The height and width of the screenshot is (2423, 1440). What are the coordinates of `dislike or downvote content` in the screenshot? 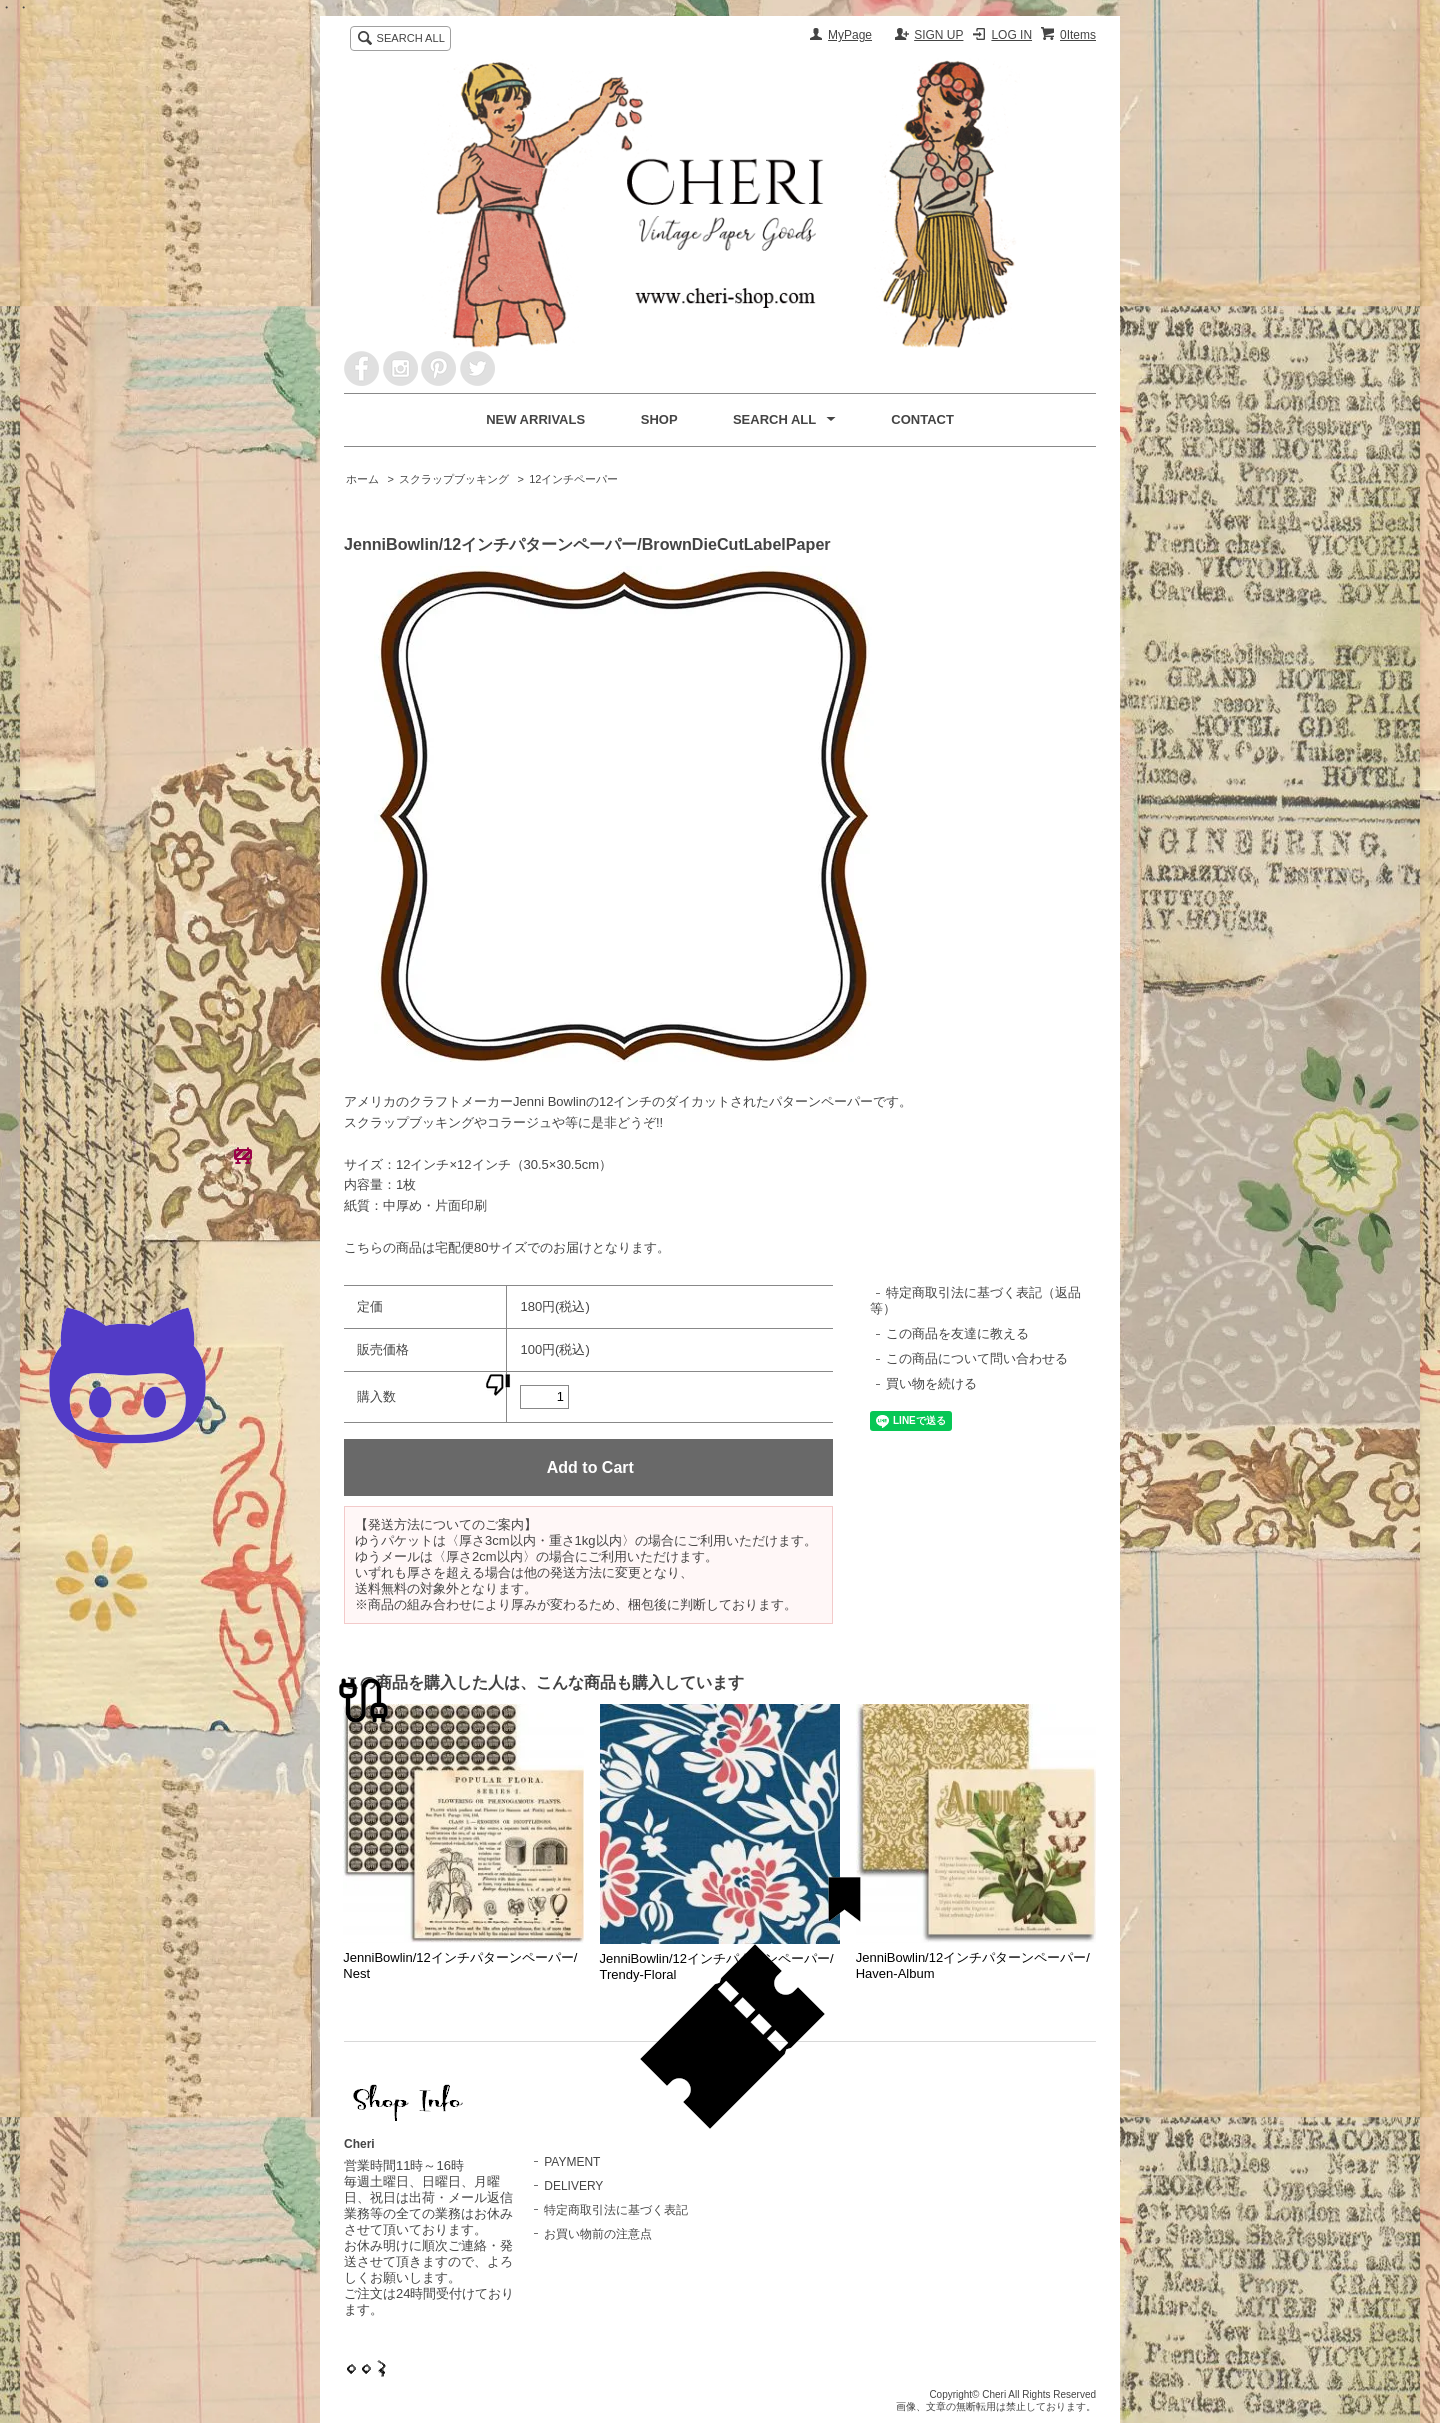 It's located at (498, 1384).